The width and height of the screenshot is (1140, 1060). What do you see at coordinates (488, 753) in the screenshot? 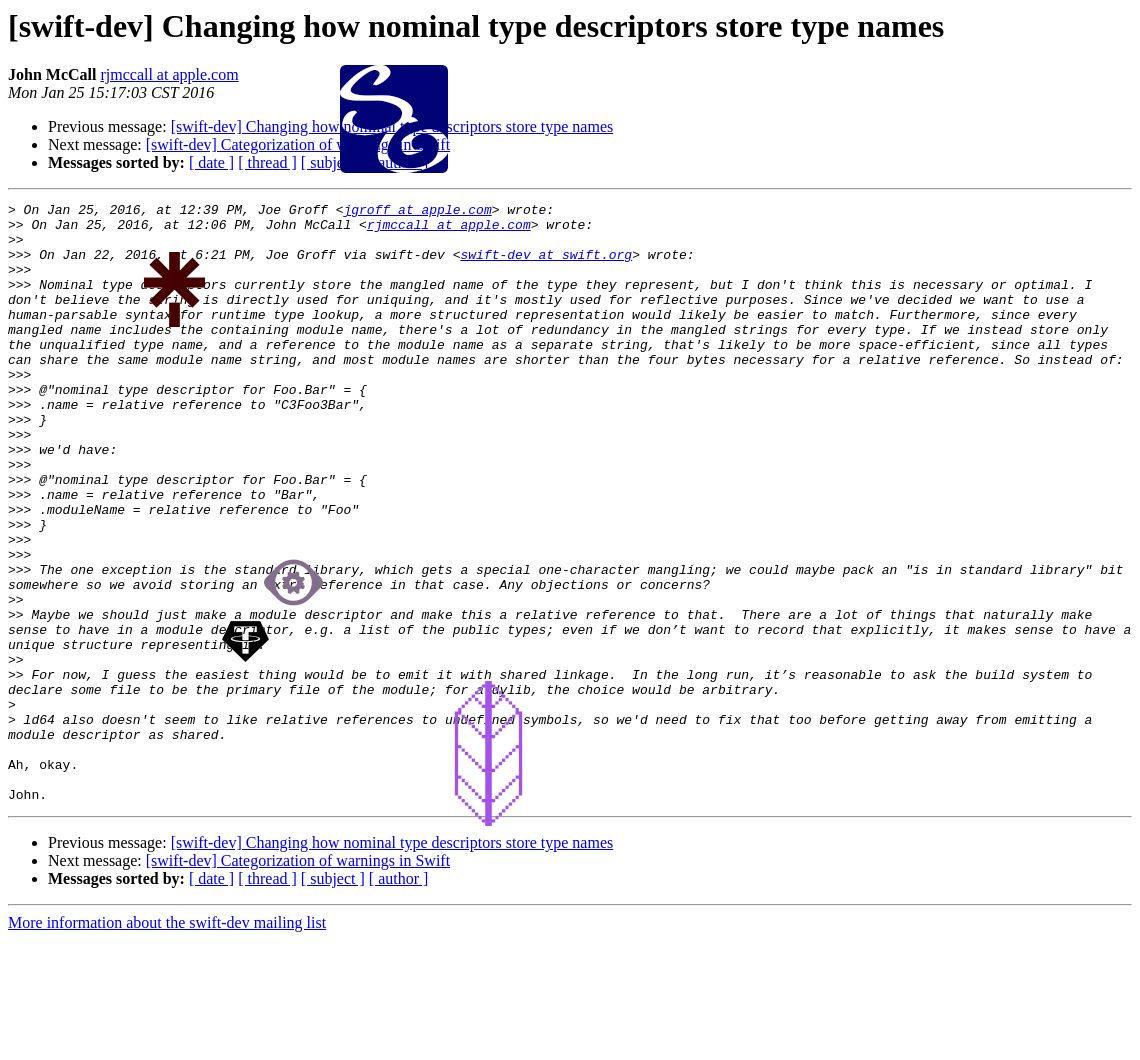
I see `folium mapping library logo` at bounding box center [488, 753].